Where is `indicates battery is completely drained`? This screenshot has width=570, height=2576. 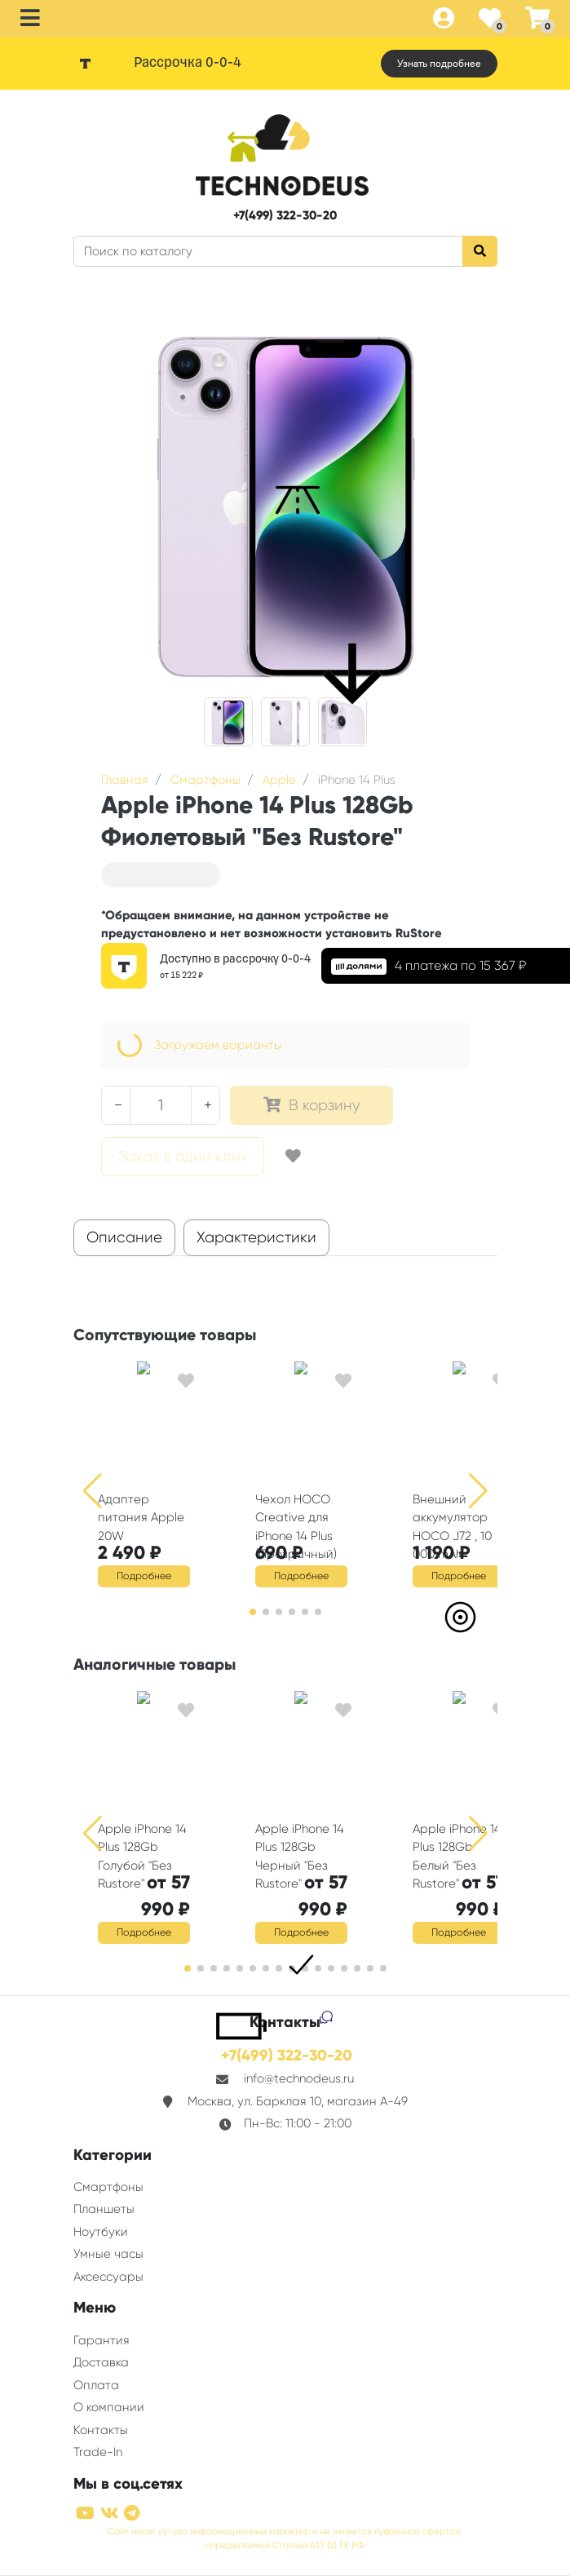
indicates battery is completely drained is located at coordinates (241, 2026).